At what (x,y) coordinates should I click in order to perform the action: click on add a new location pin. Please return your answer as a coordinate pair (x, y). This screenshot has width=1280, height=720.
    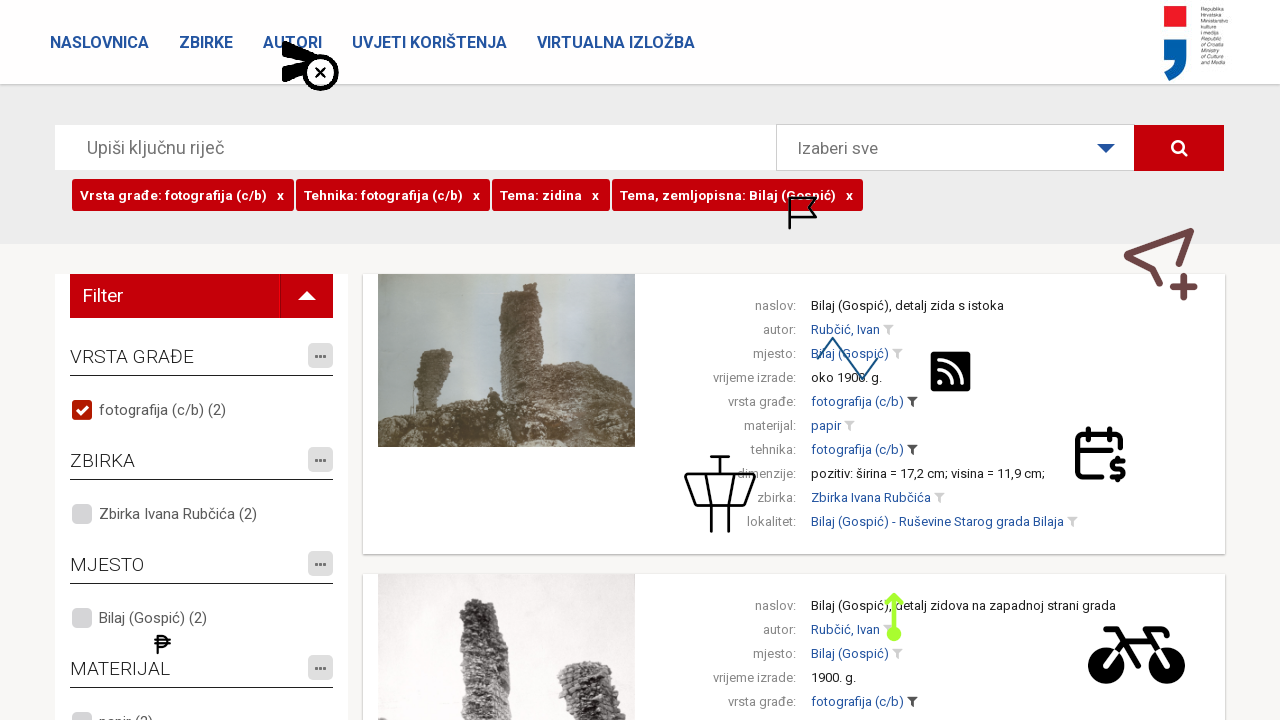
    Looking at the image, I should click on (1159, 262).